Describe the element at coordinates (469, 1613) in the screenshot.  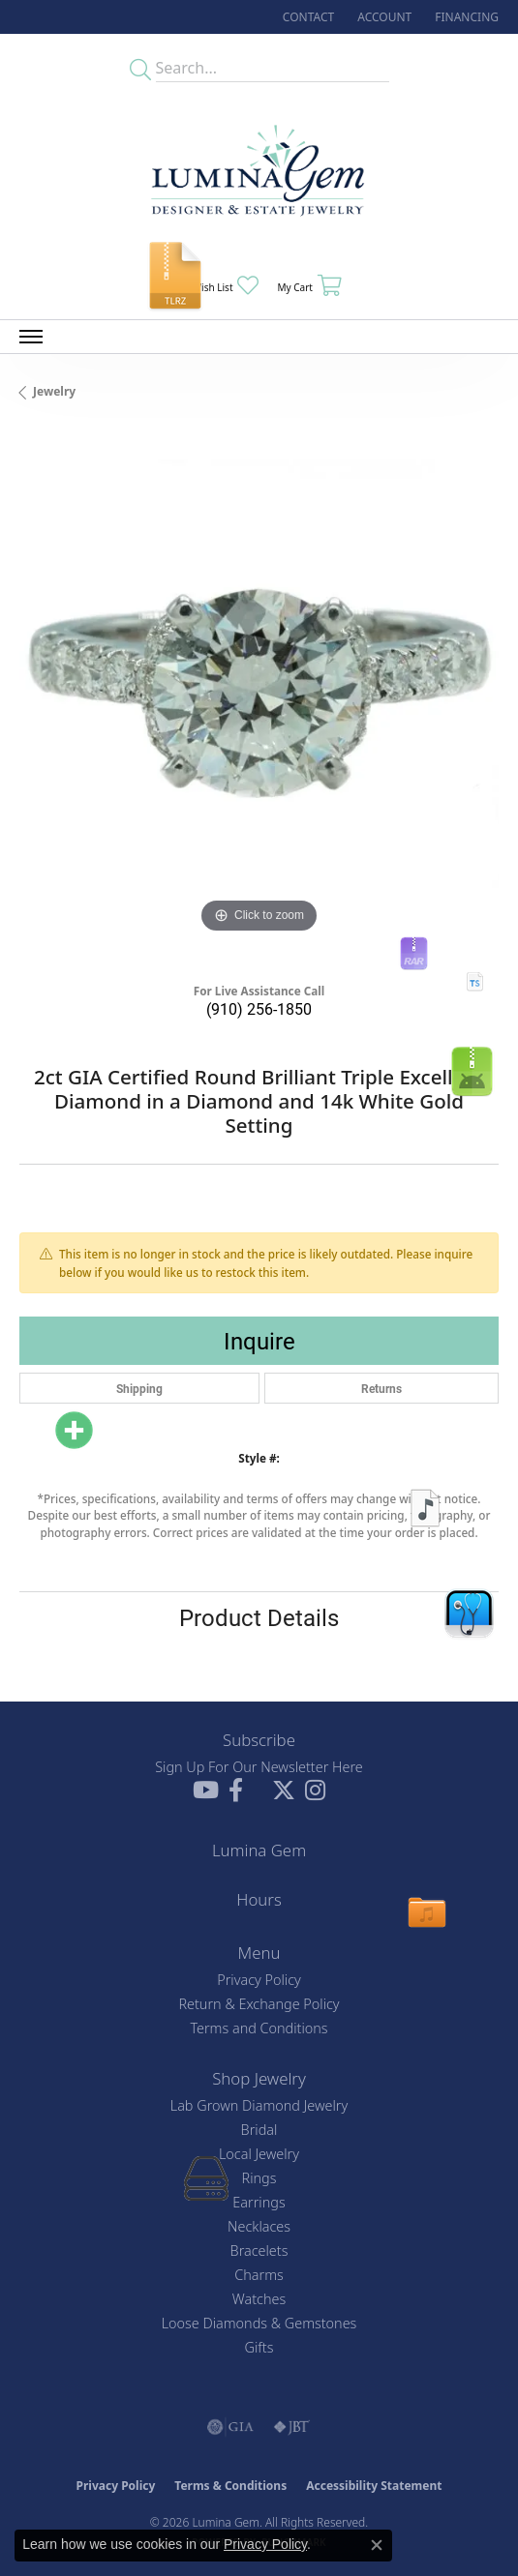
I see `open system cleaner utility` at that location.